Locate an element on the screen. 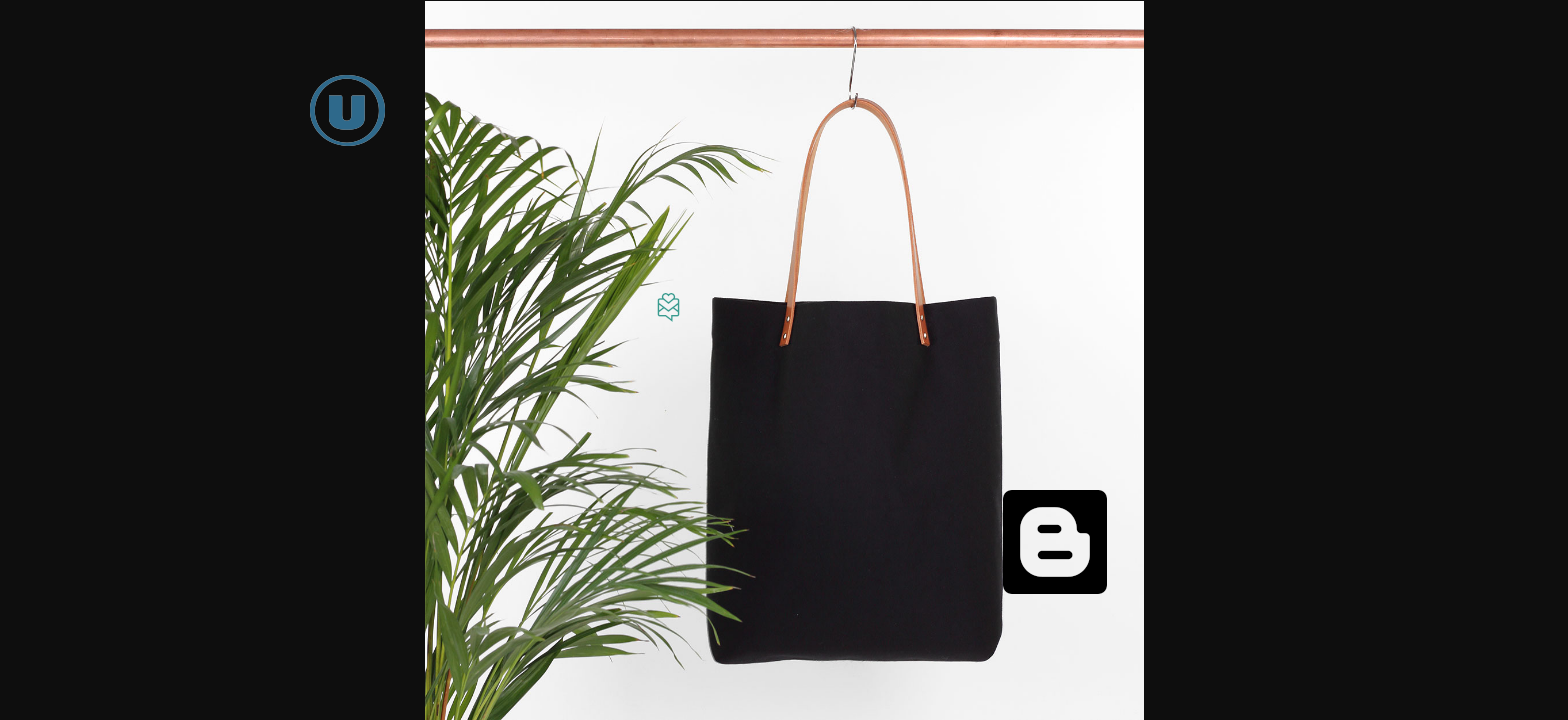 The width and height of the screenshot is (1568, 720). magasins u brand logo is located at coordinates (347, 110).